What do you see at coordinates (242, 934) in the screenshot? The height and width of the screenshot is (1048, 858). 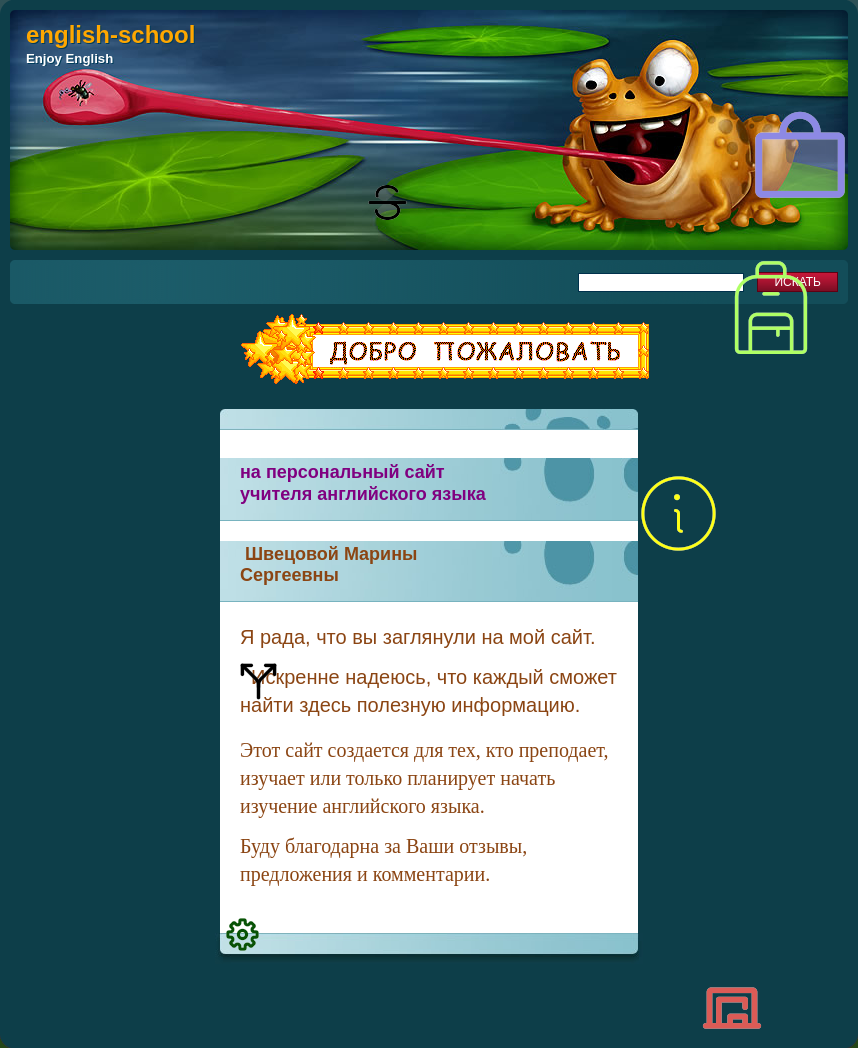 I see `access app settings` at bounding box center [242, 934].